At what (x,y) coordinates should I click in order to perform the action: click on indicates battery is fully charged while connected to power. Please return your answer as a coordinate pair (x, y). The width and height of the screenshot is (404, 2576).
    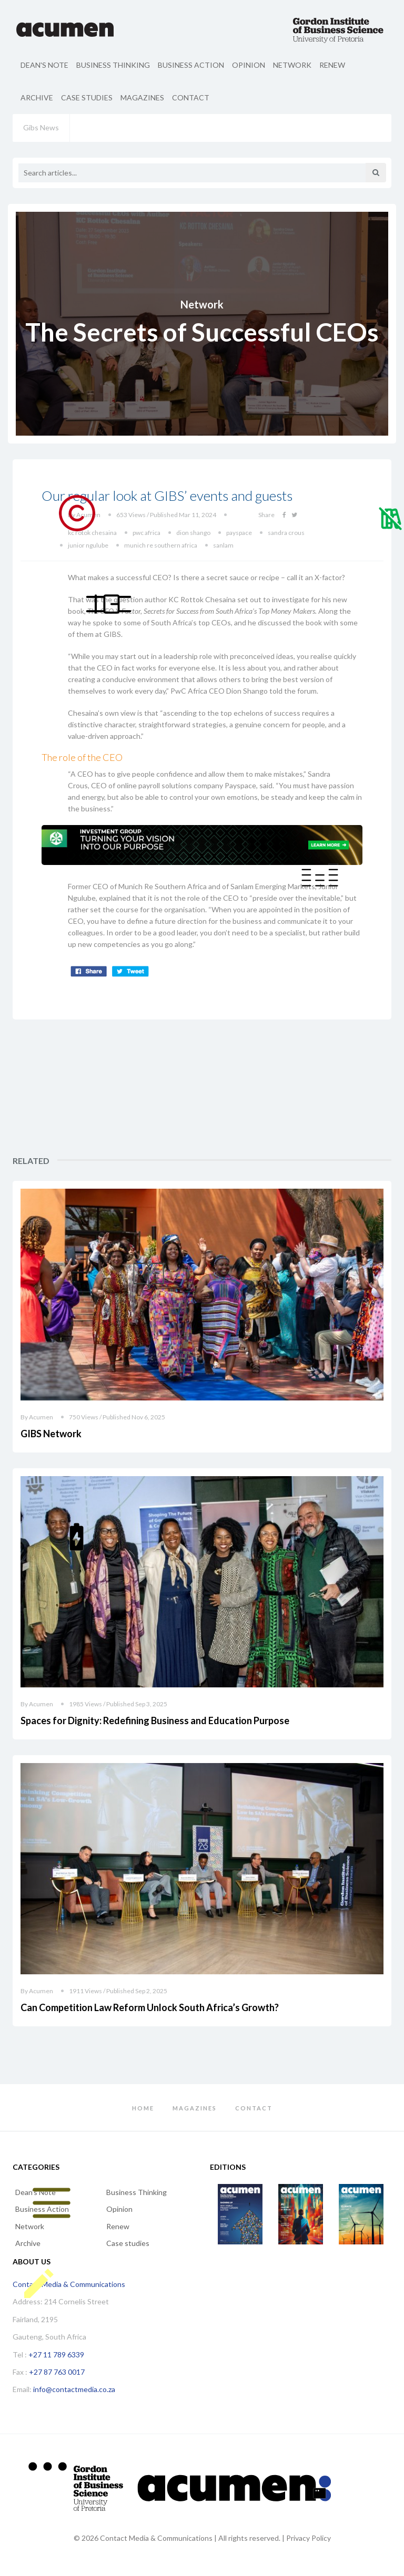
    Looking at the image, I should click on (76, 1537).